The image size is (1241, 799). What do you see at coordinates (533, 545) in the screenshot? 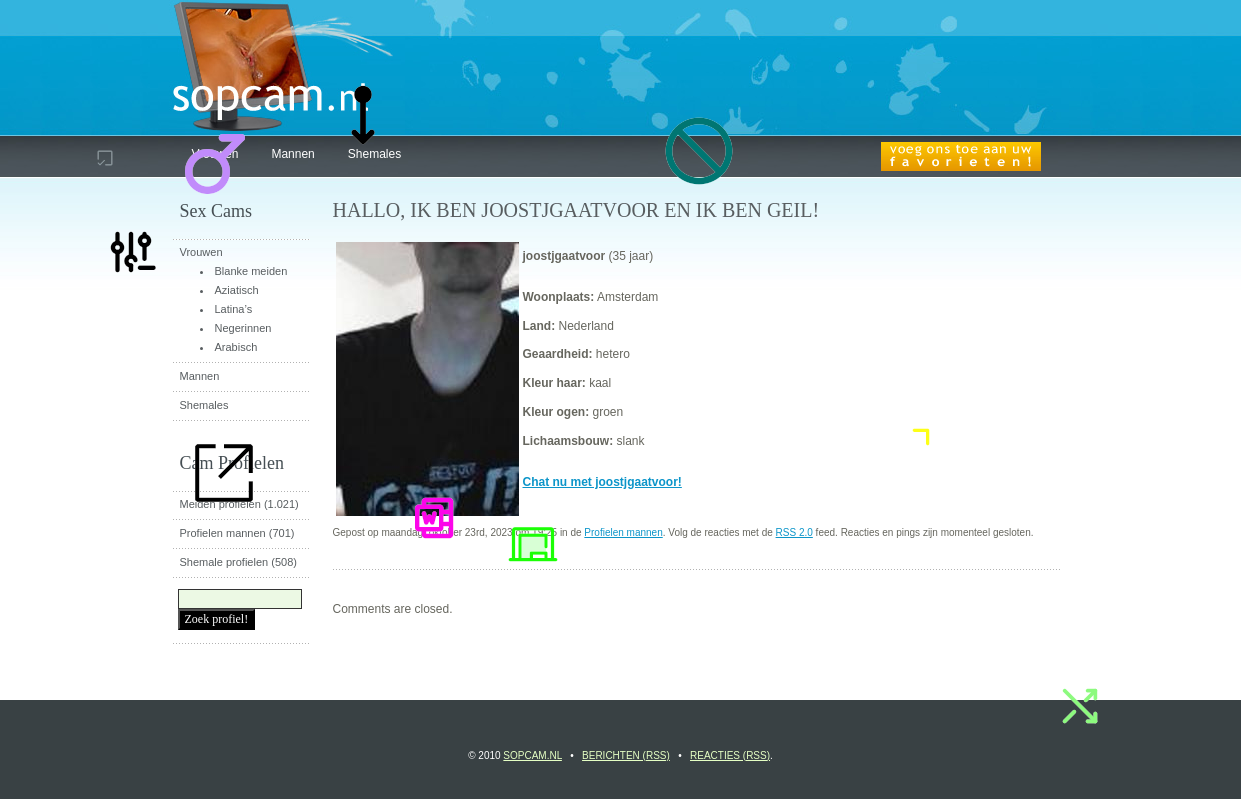
I see `open presentation or teaching mode` at bounding box center [533, 545].